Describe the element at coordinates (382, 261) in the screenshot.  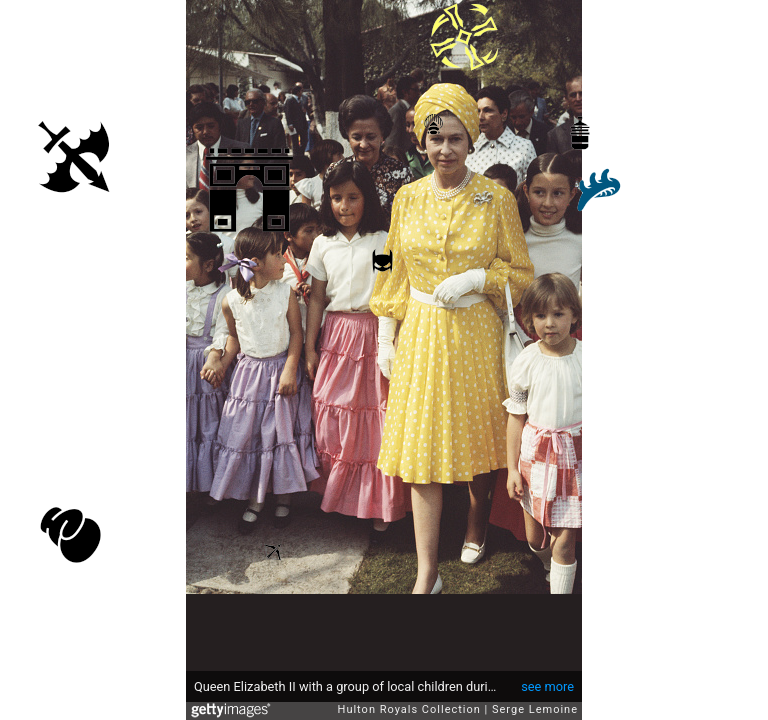
I see `select batman or superhero character` at that location.